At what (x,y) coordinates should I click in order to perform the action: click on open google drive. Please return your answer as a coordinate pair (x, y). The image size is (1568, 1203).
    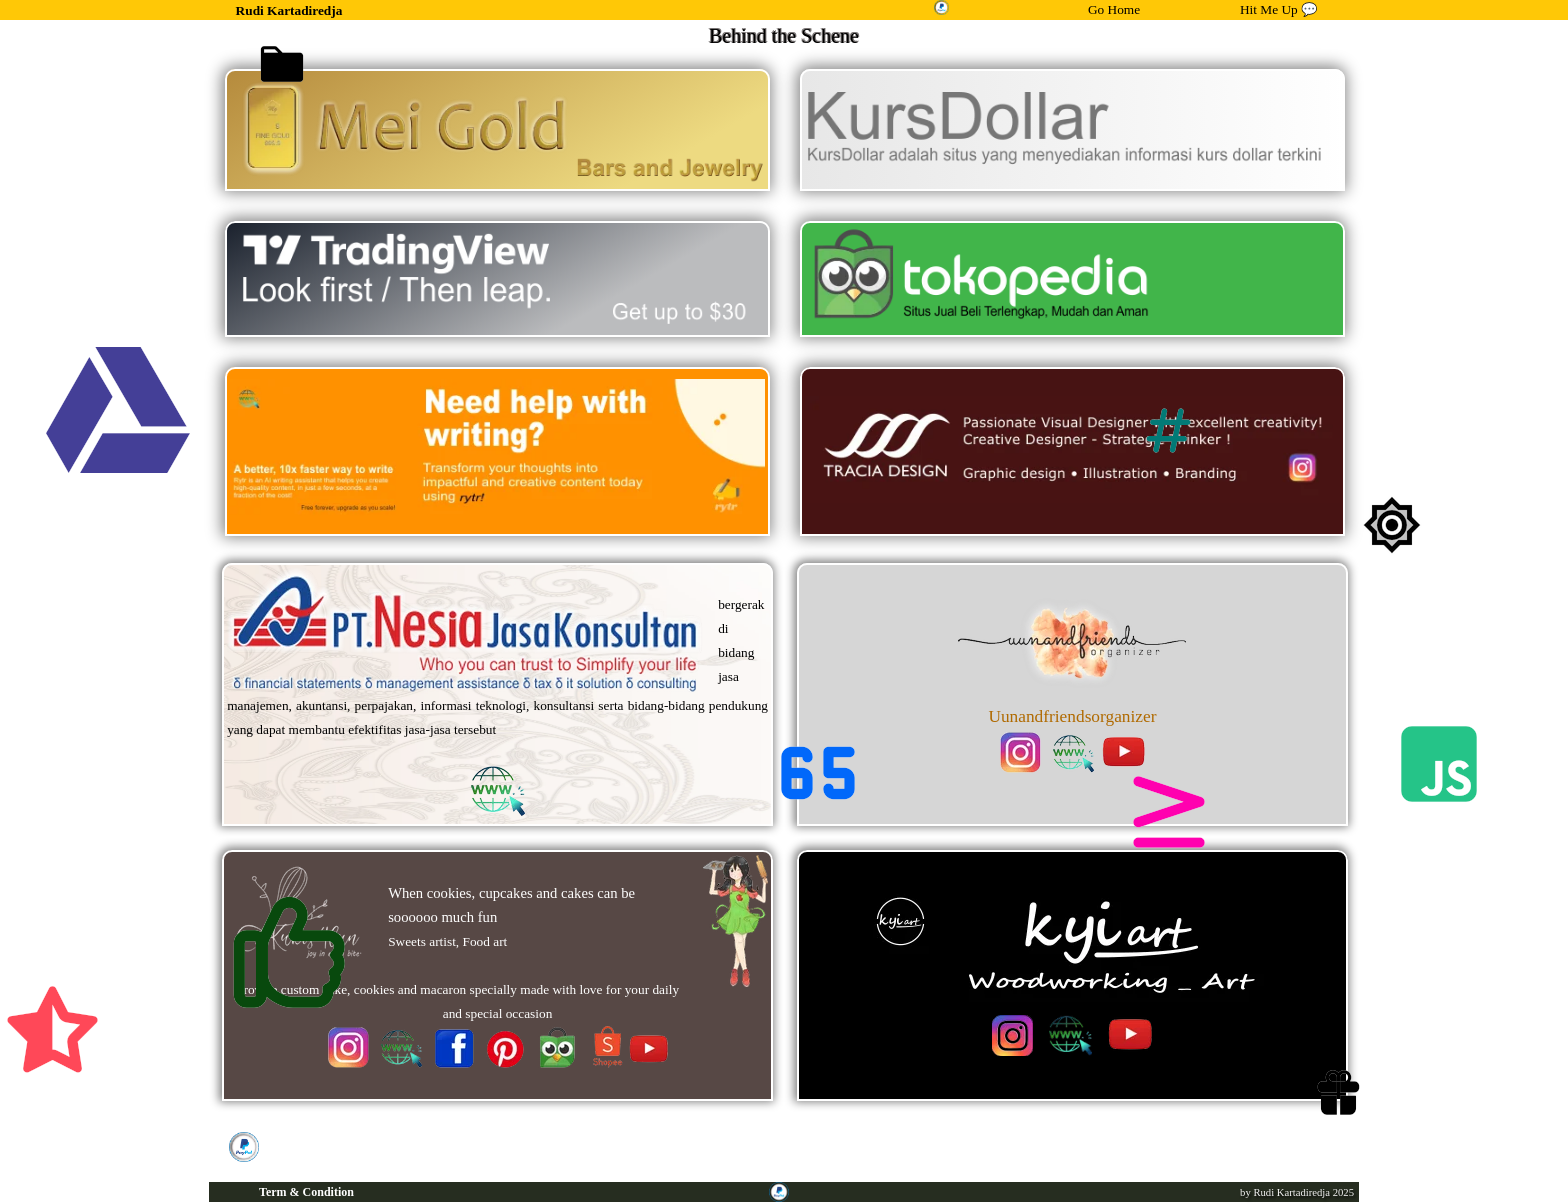
    Looking at the image, I should click on (118, 410).